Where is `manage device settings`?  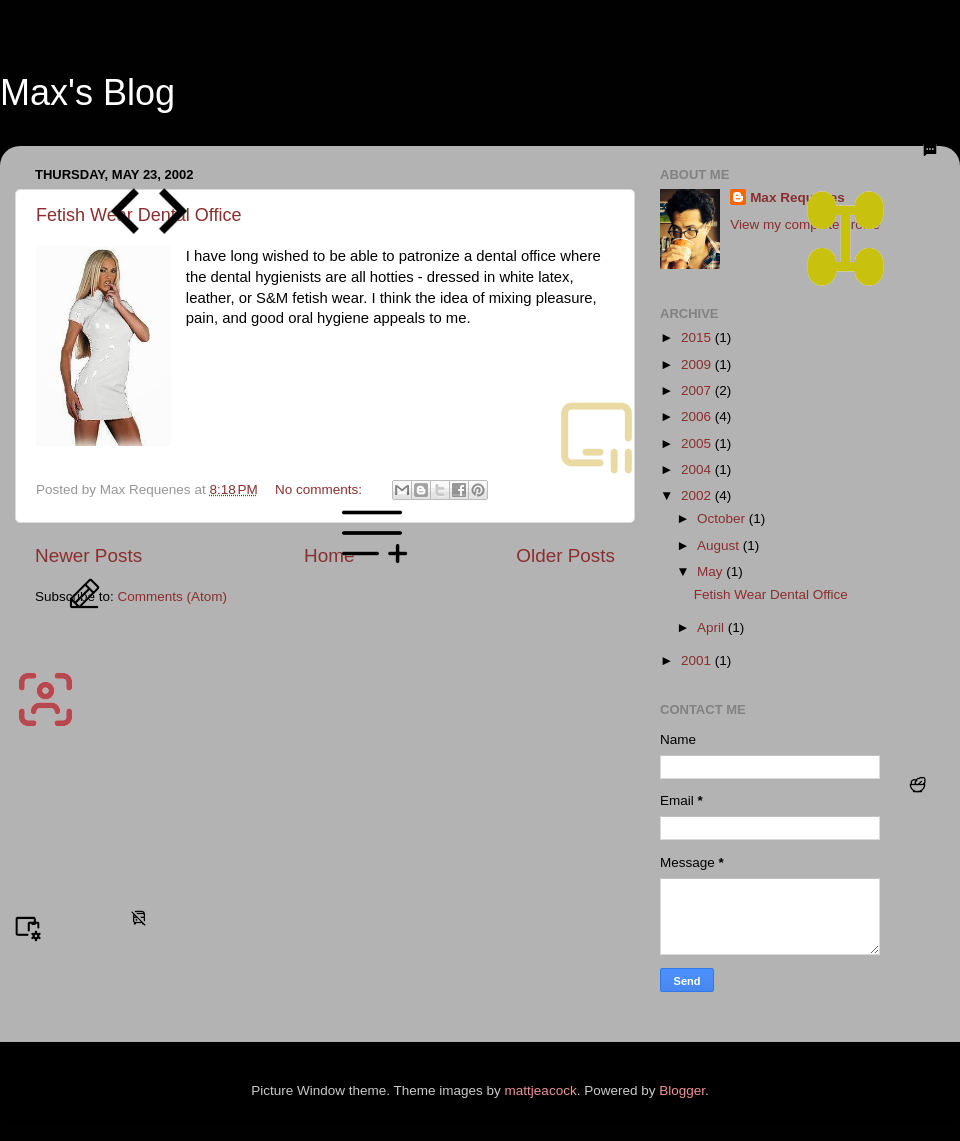
manage device settings is located at coordinates (27, 927).